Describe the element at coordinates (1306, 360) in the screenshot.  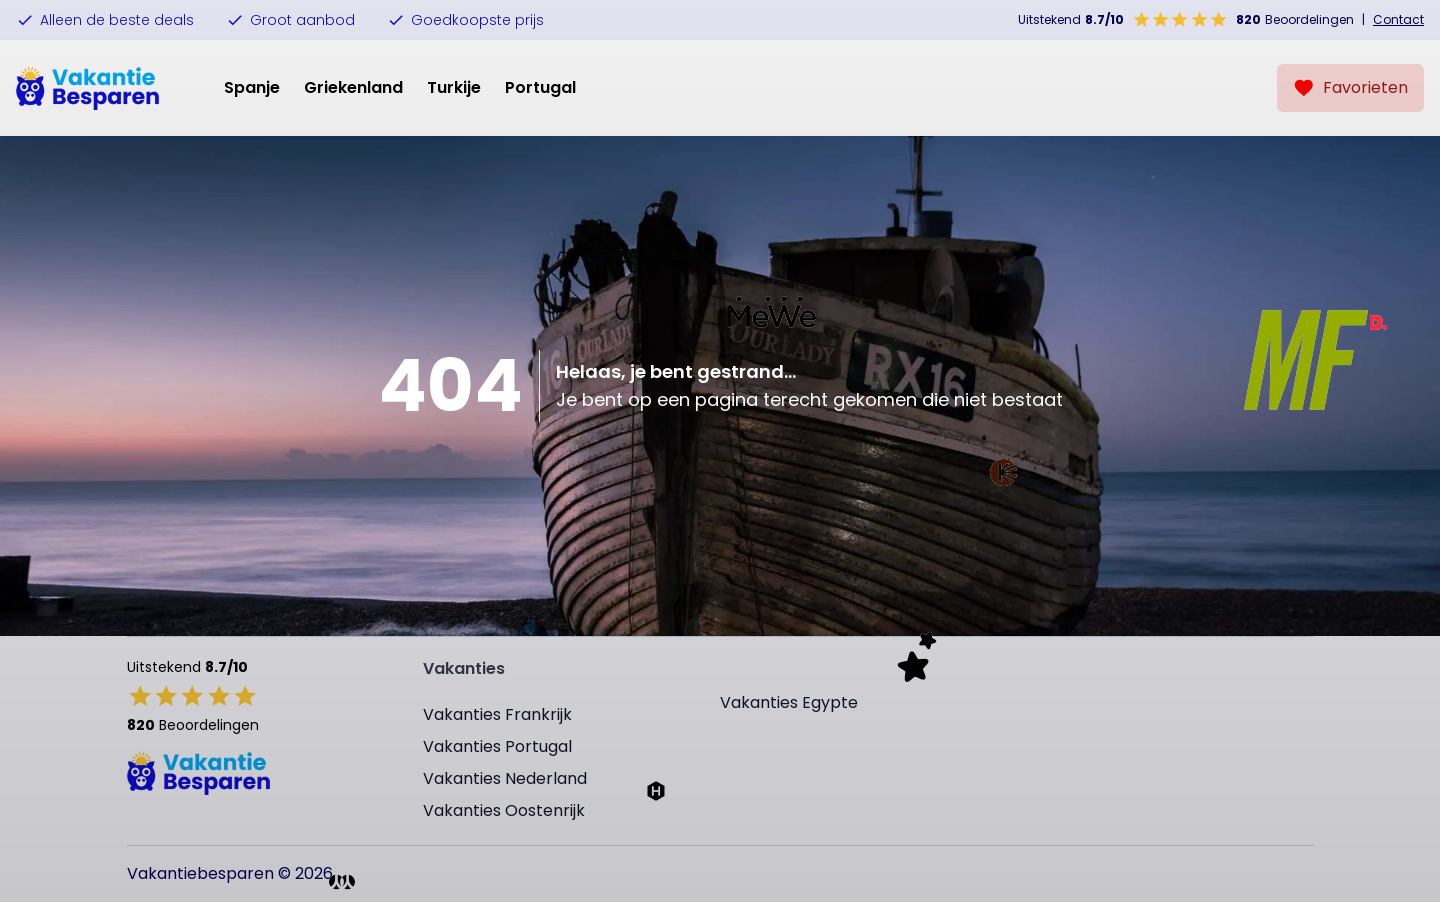
I see `visit MetaFilter community website` at that location.